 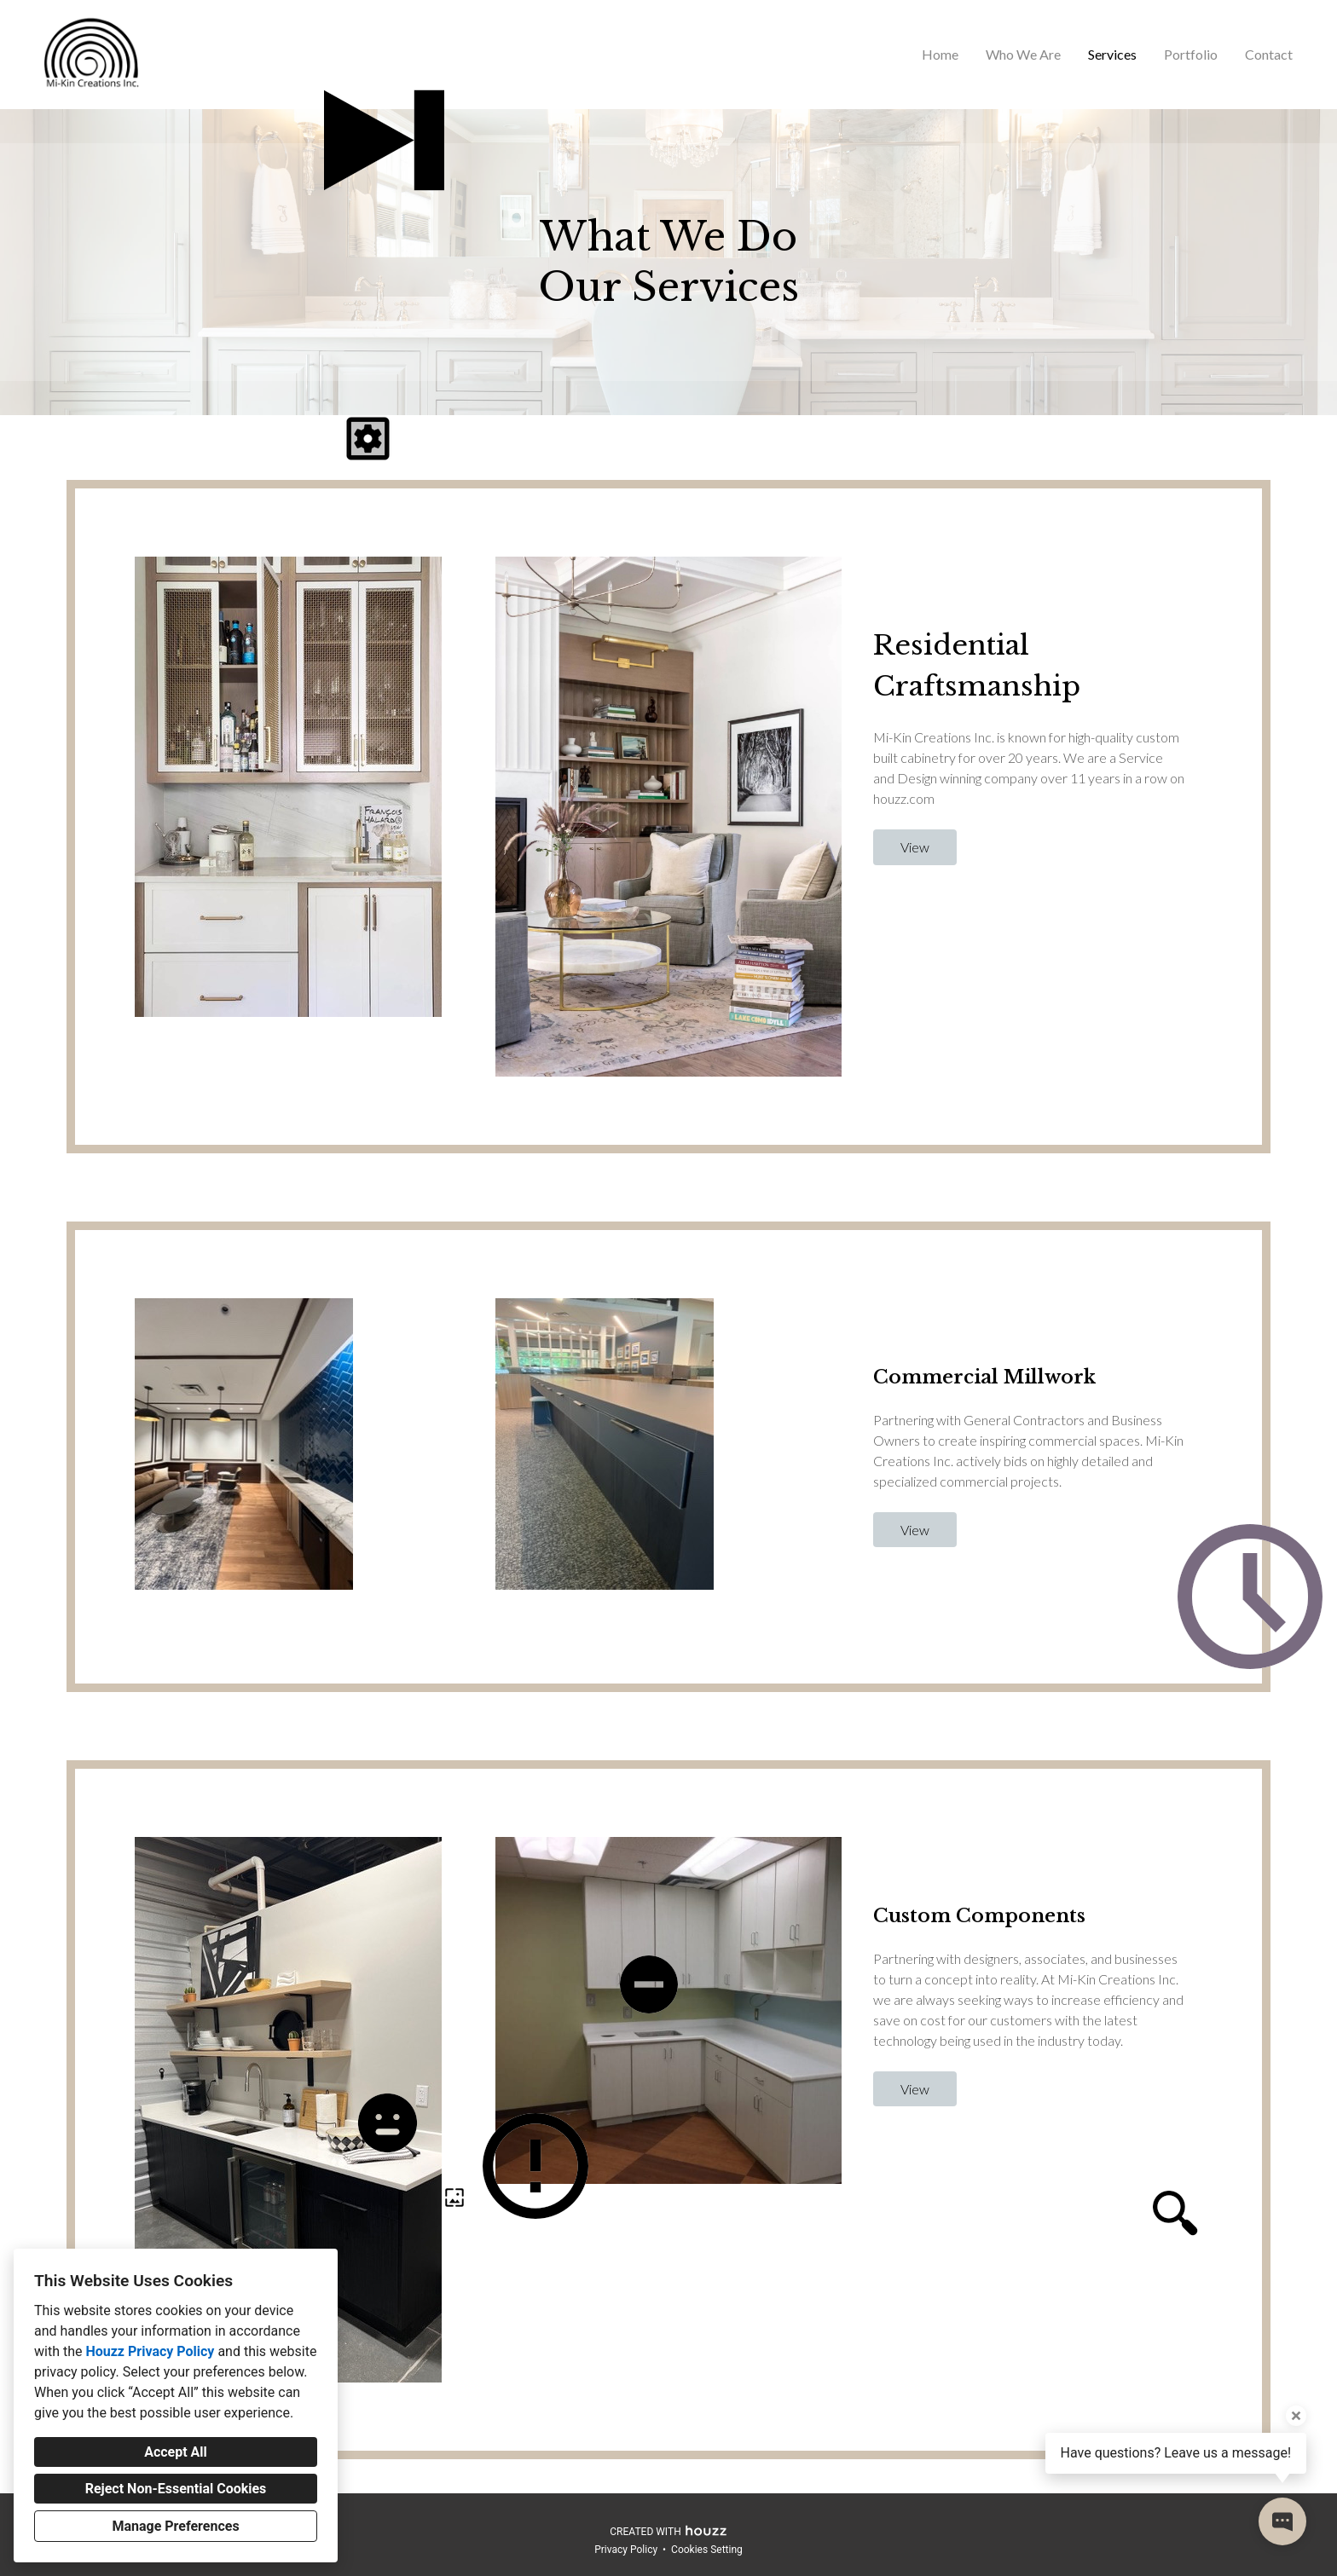 What do you see at coordinates (454, 2198) in the screenshot?
I see `change wallpaper or background image` at bounding box center [454, 2198].